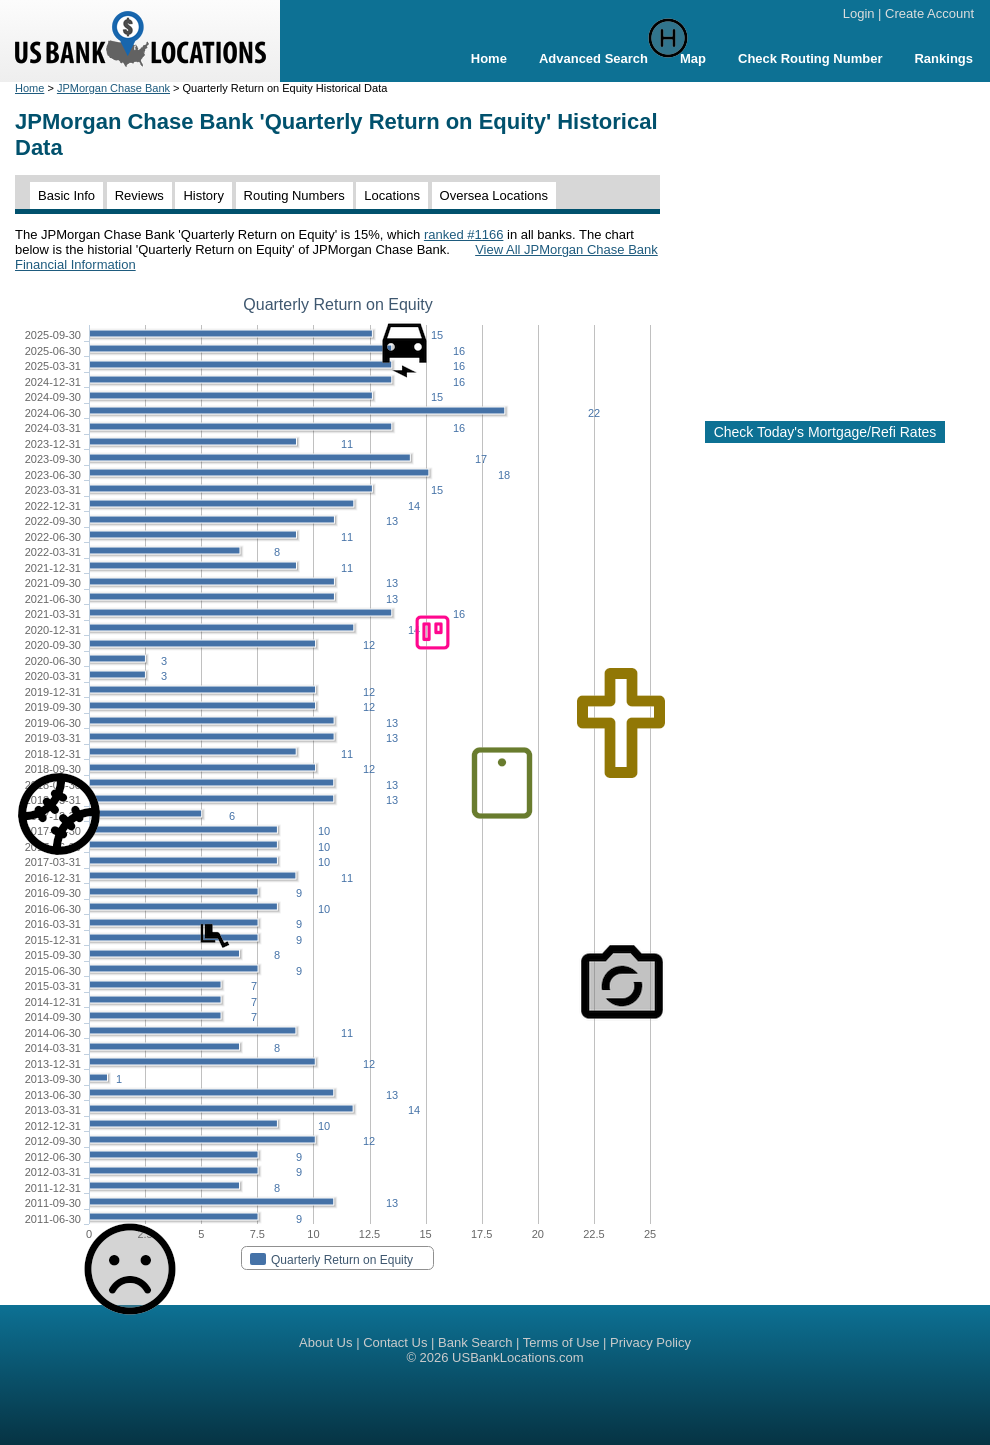 The height and width of the screenshot is (1445, 990). I want to click on select extra legroom seat option, so click(214, 936).